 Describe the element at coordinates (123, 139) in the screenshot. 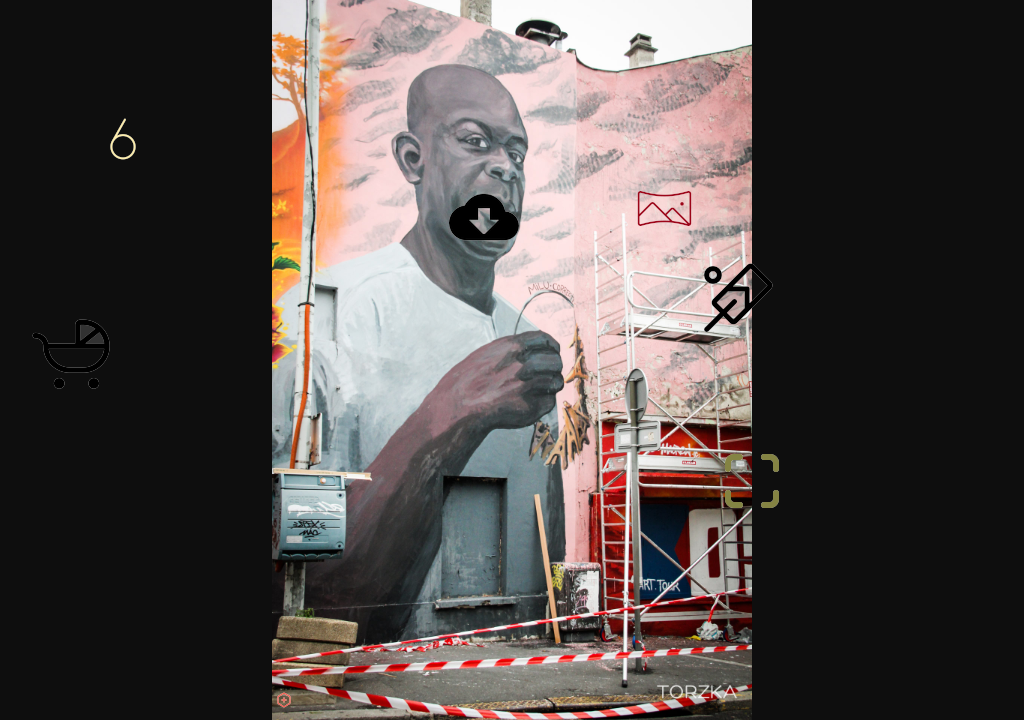

I see `indicates the number six in a list or sequence` at that location.